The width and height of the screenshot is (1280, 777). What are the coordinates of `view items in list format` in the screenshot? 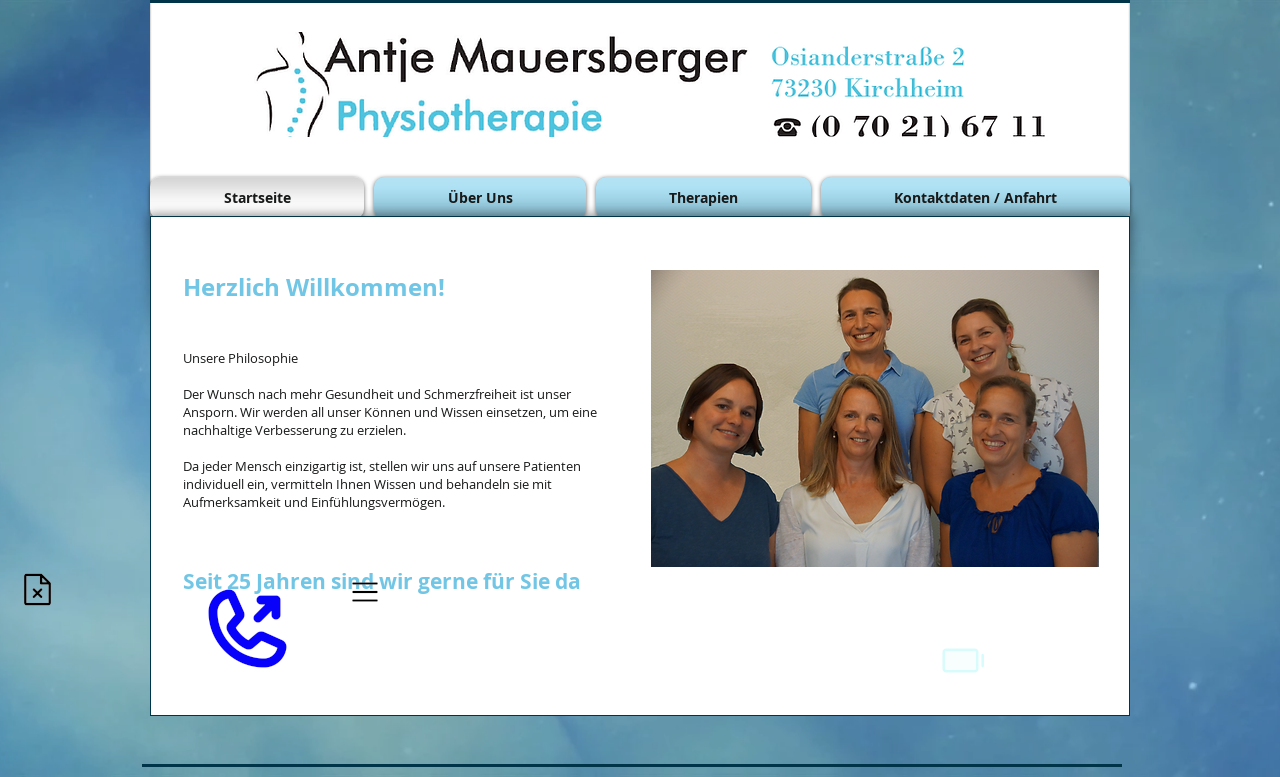 It's located at (365, 592).